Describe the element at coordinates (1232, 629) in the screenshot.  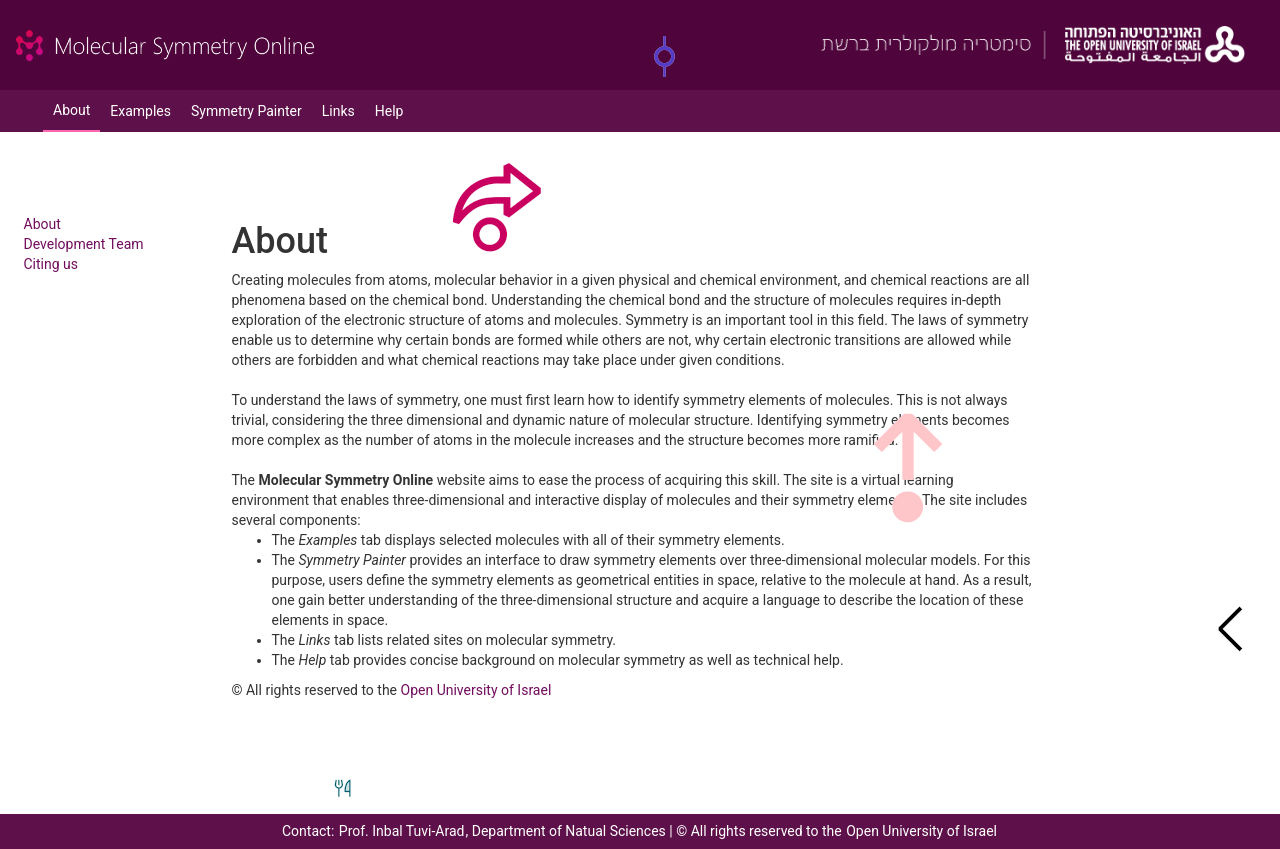
I see `navigate back to the previous screen` at that location.